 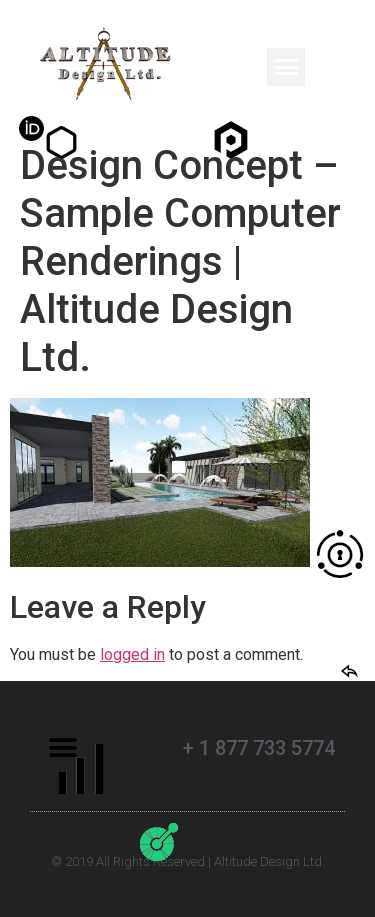 I want to click on visit the PyUp security service website, so click(x=231, y=140).